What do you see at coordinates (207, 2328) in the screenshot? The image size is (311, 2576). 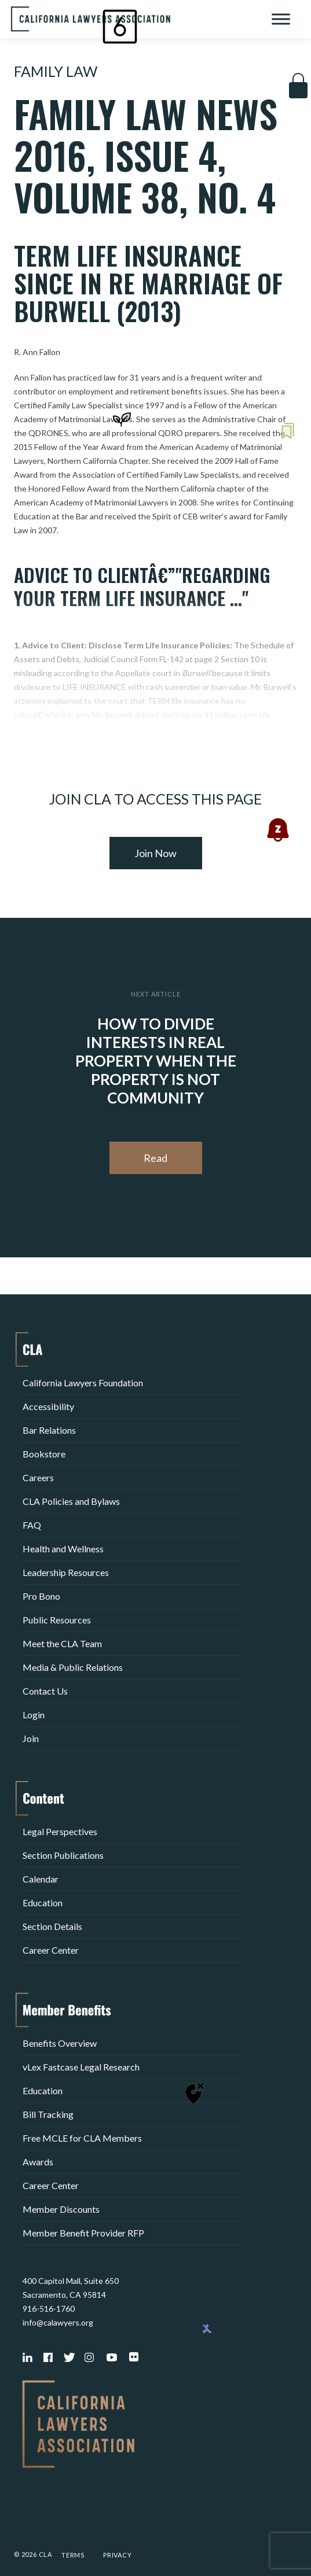 I see `disable social sharing features` at bounding box center [207, 2328].